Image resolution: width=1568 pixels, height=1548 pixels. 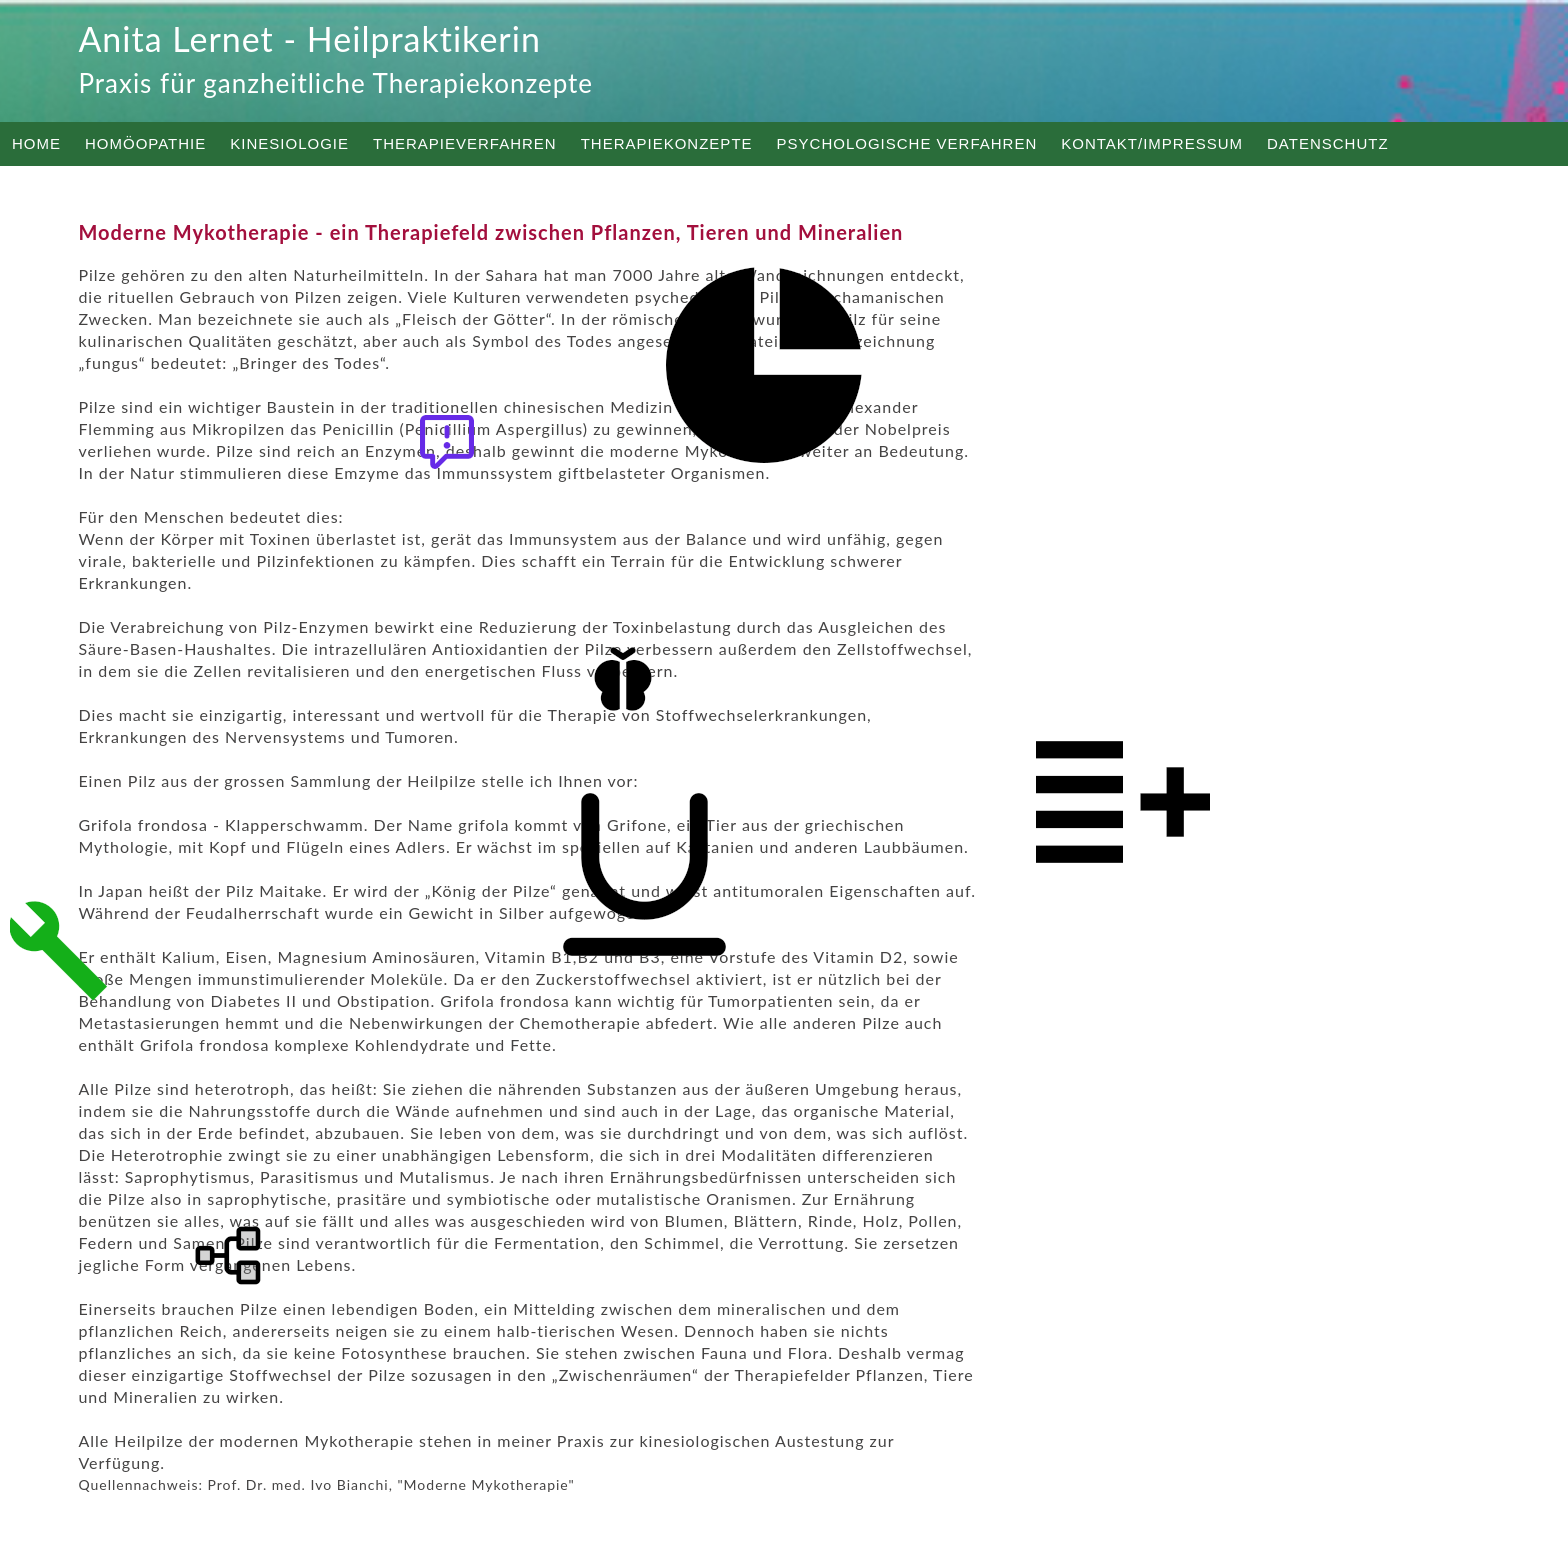 What do you see at coordinates (644, 874) in the screenshot?
I see `apply underline formatting to selected text` at bounding box center [644, 874].